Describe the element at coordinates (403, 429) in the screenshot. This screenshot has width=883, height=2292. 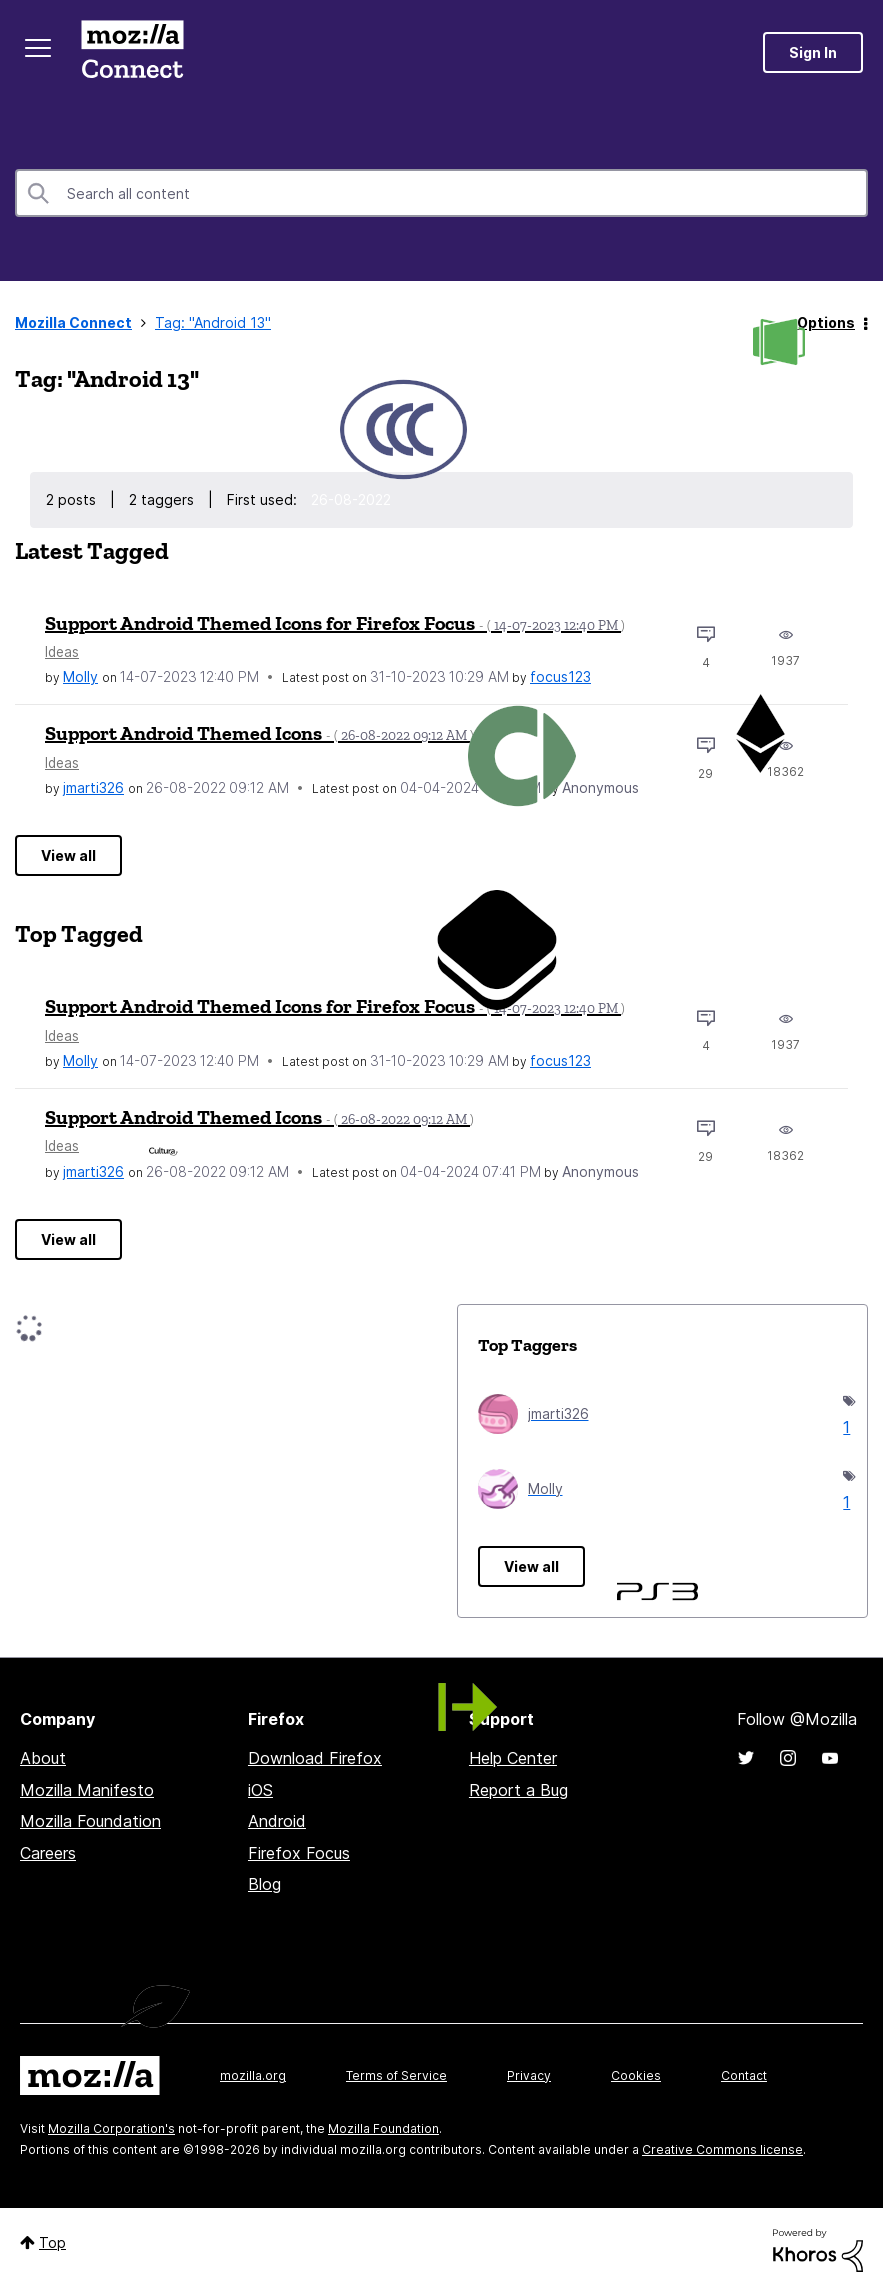
I see `china compulsory certificate (CCC) mark indicating product compliance` at that location.